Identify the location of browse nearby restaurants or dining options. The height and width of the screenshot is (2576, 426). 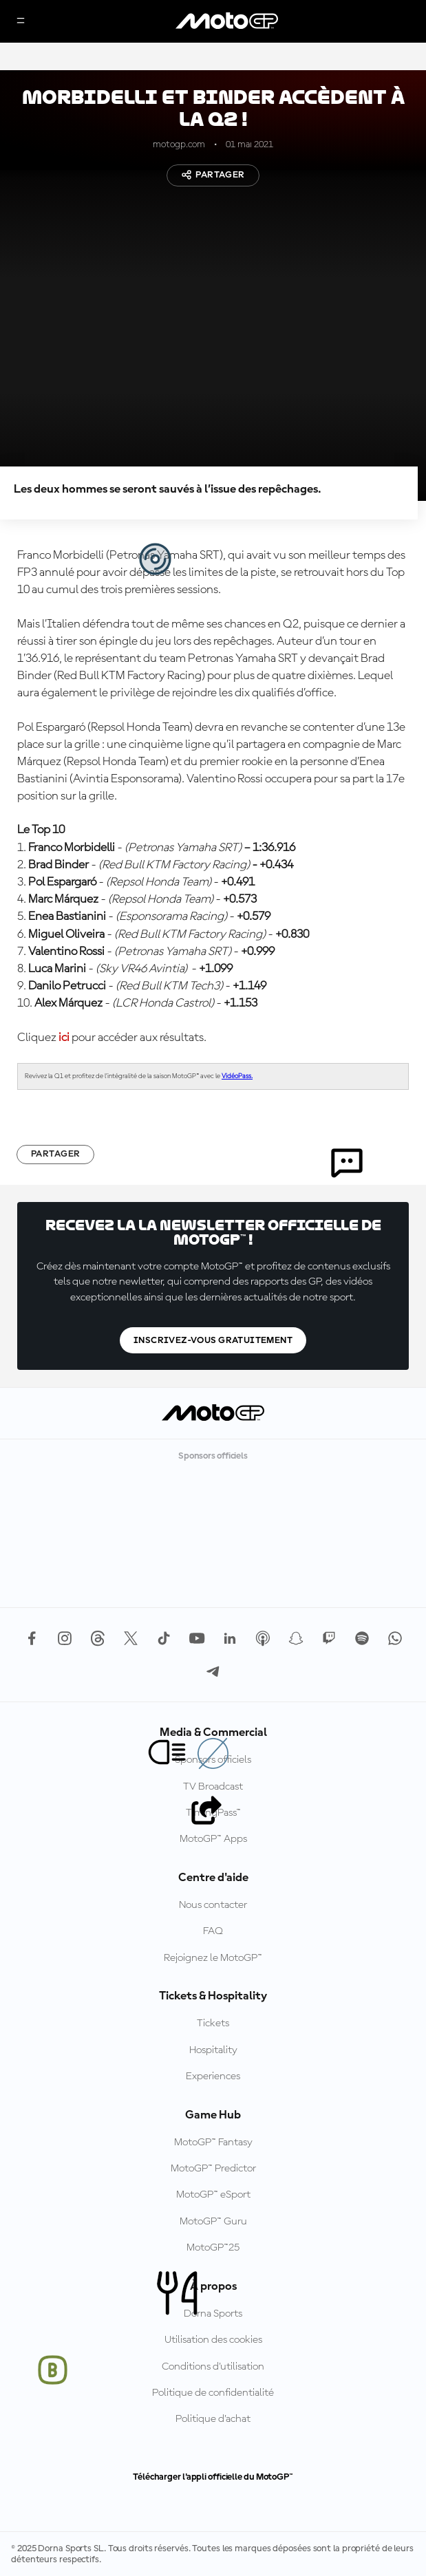
(178, 2292).